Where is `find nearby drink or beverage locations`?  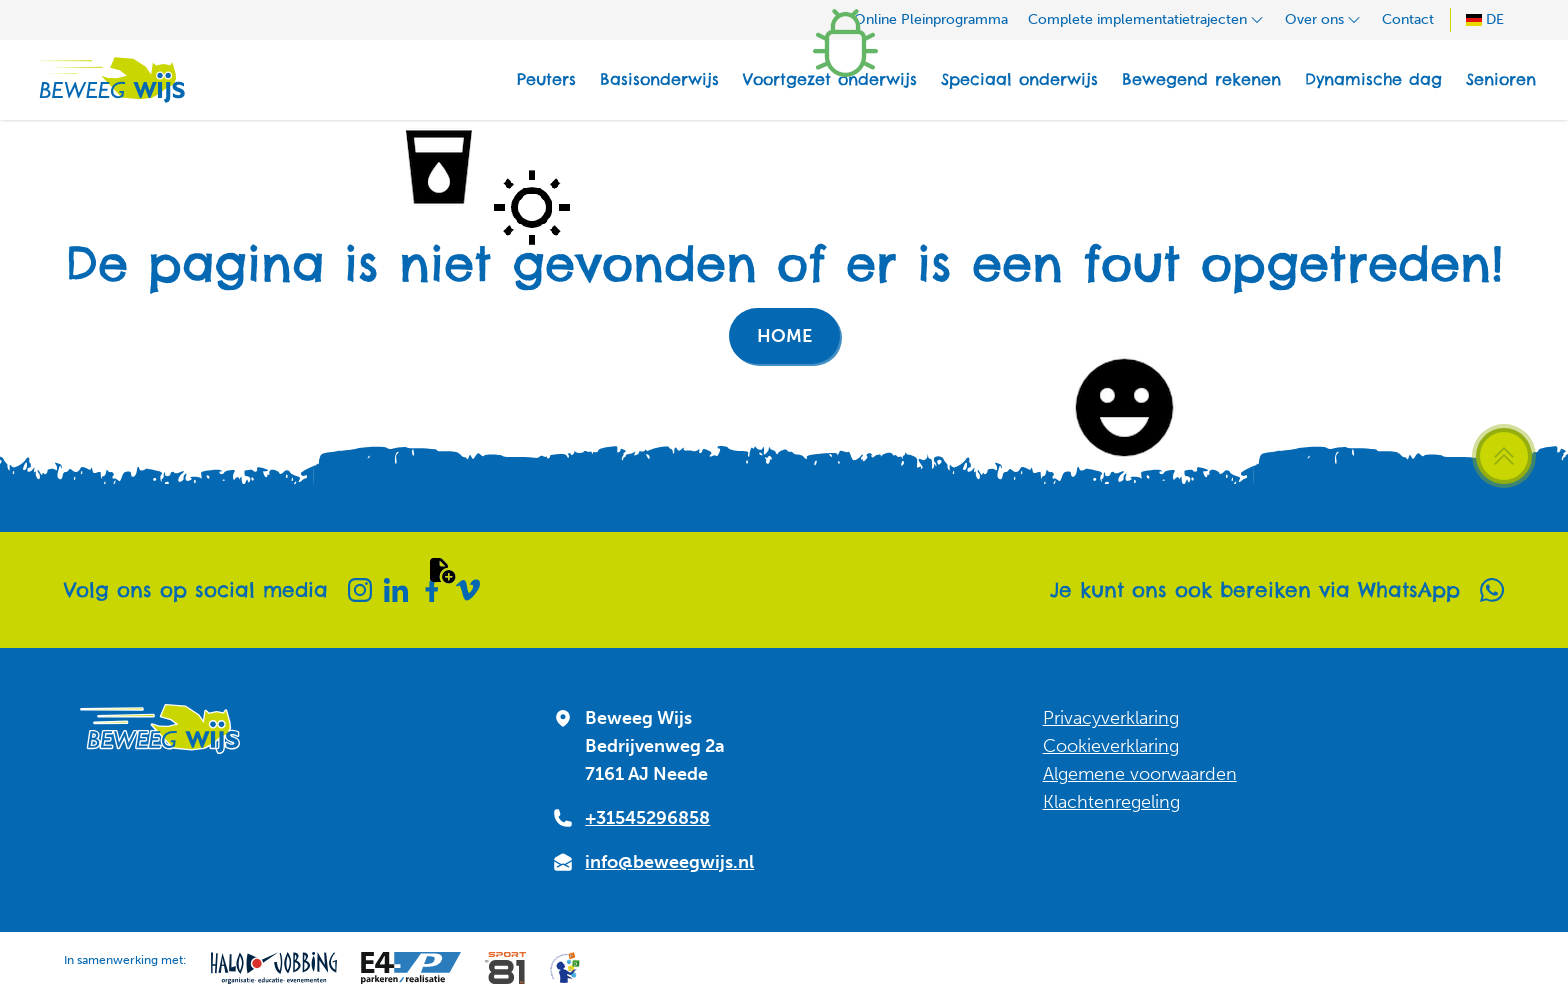
find nearby drink or beverage locations is located at coordinates (439, 167).